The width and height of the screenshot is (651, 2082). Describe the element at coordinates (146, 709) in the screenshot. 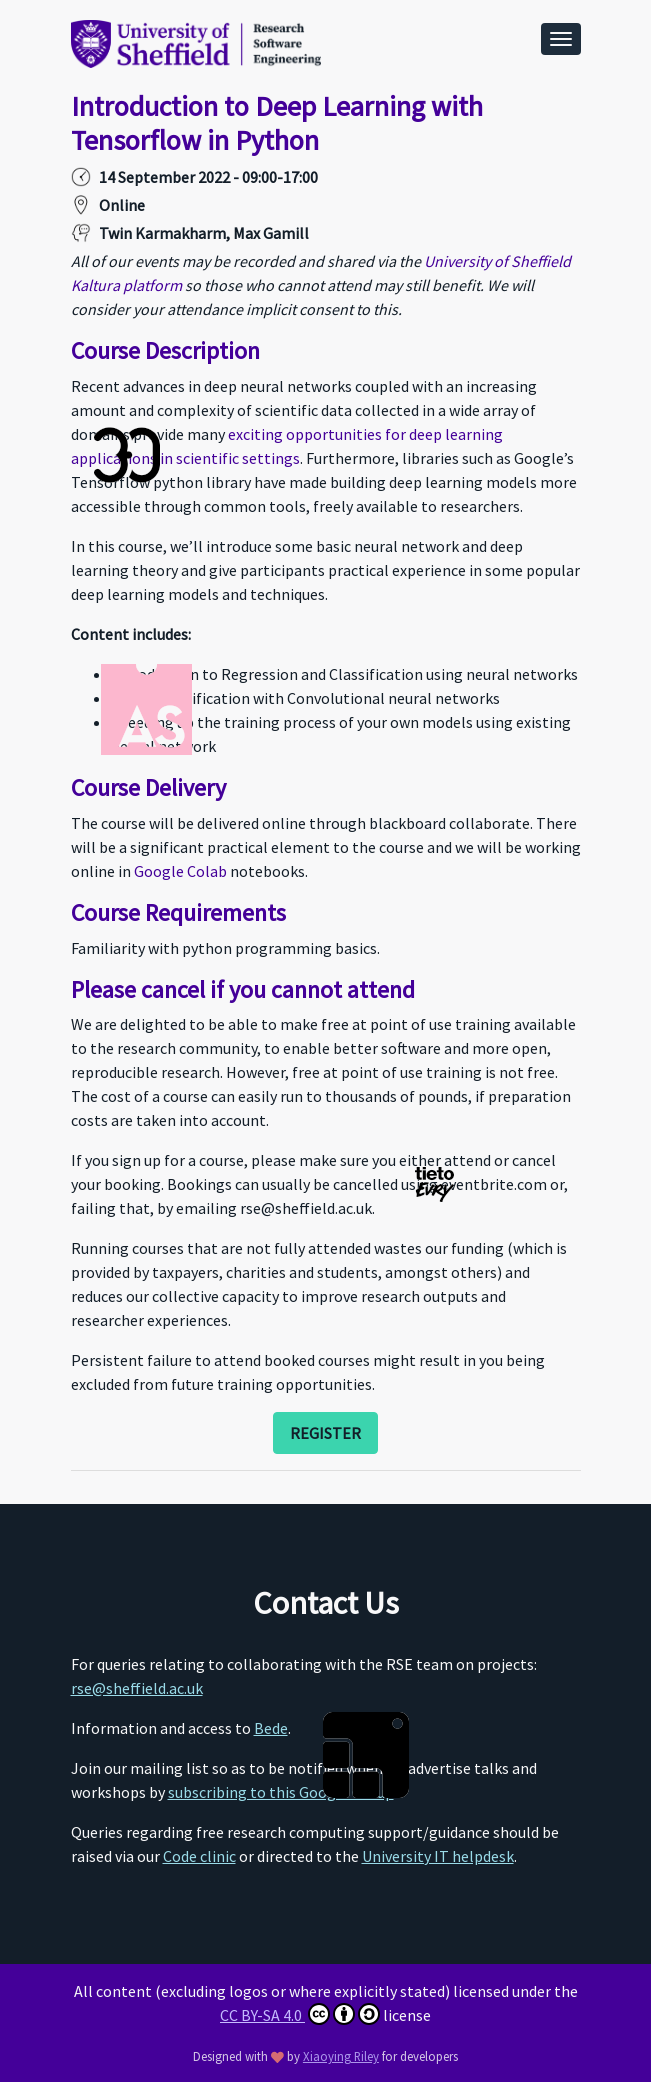

I see `AssemblyScript programming language logo` at that location.